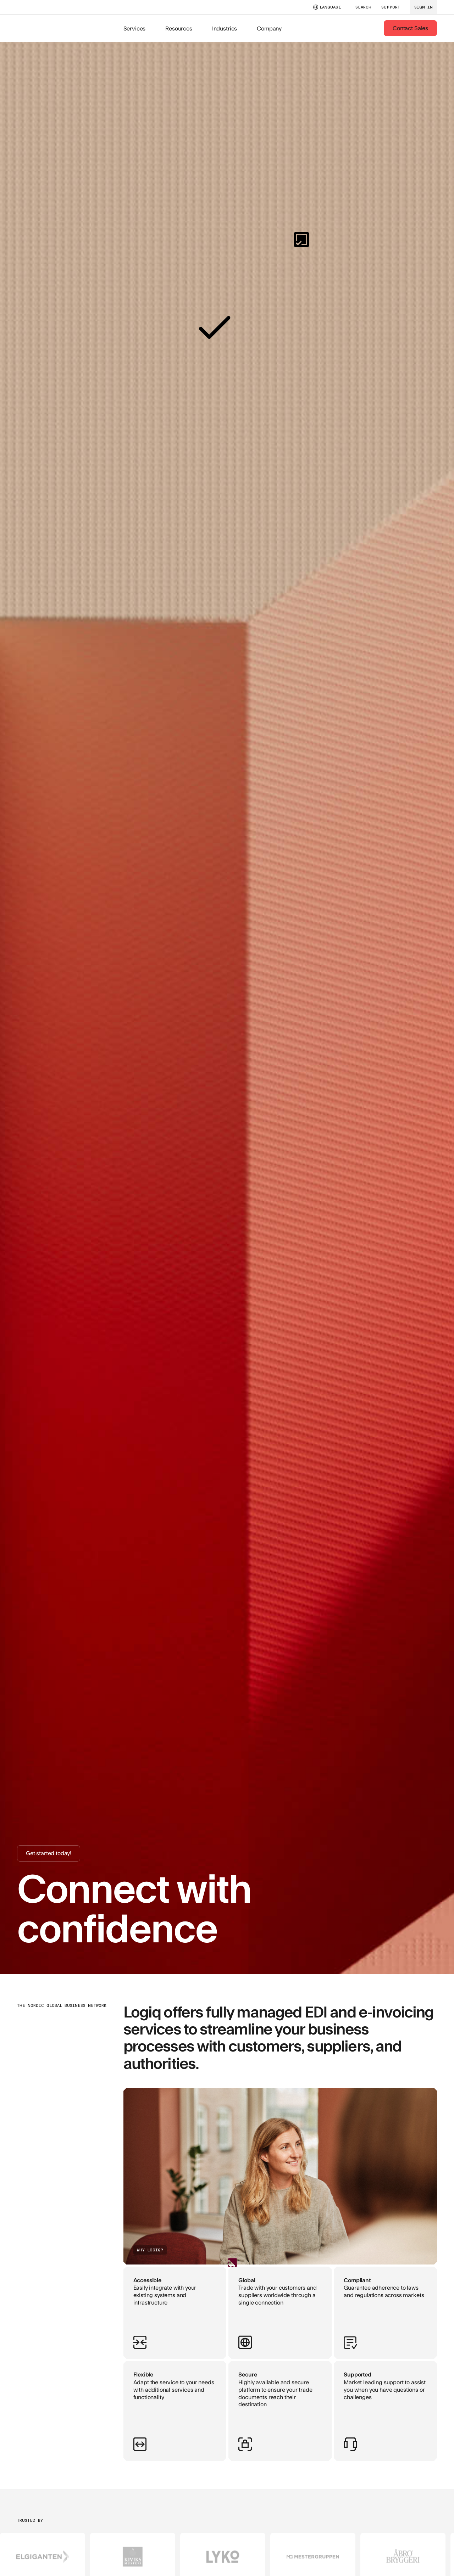  I want to click on mark task as complete, so click(301, 240).